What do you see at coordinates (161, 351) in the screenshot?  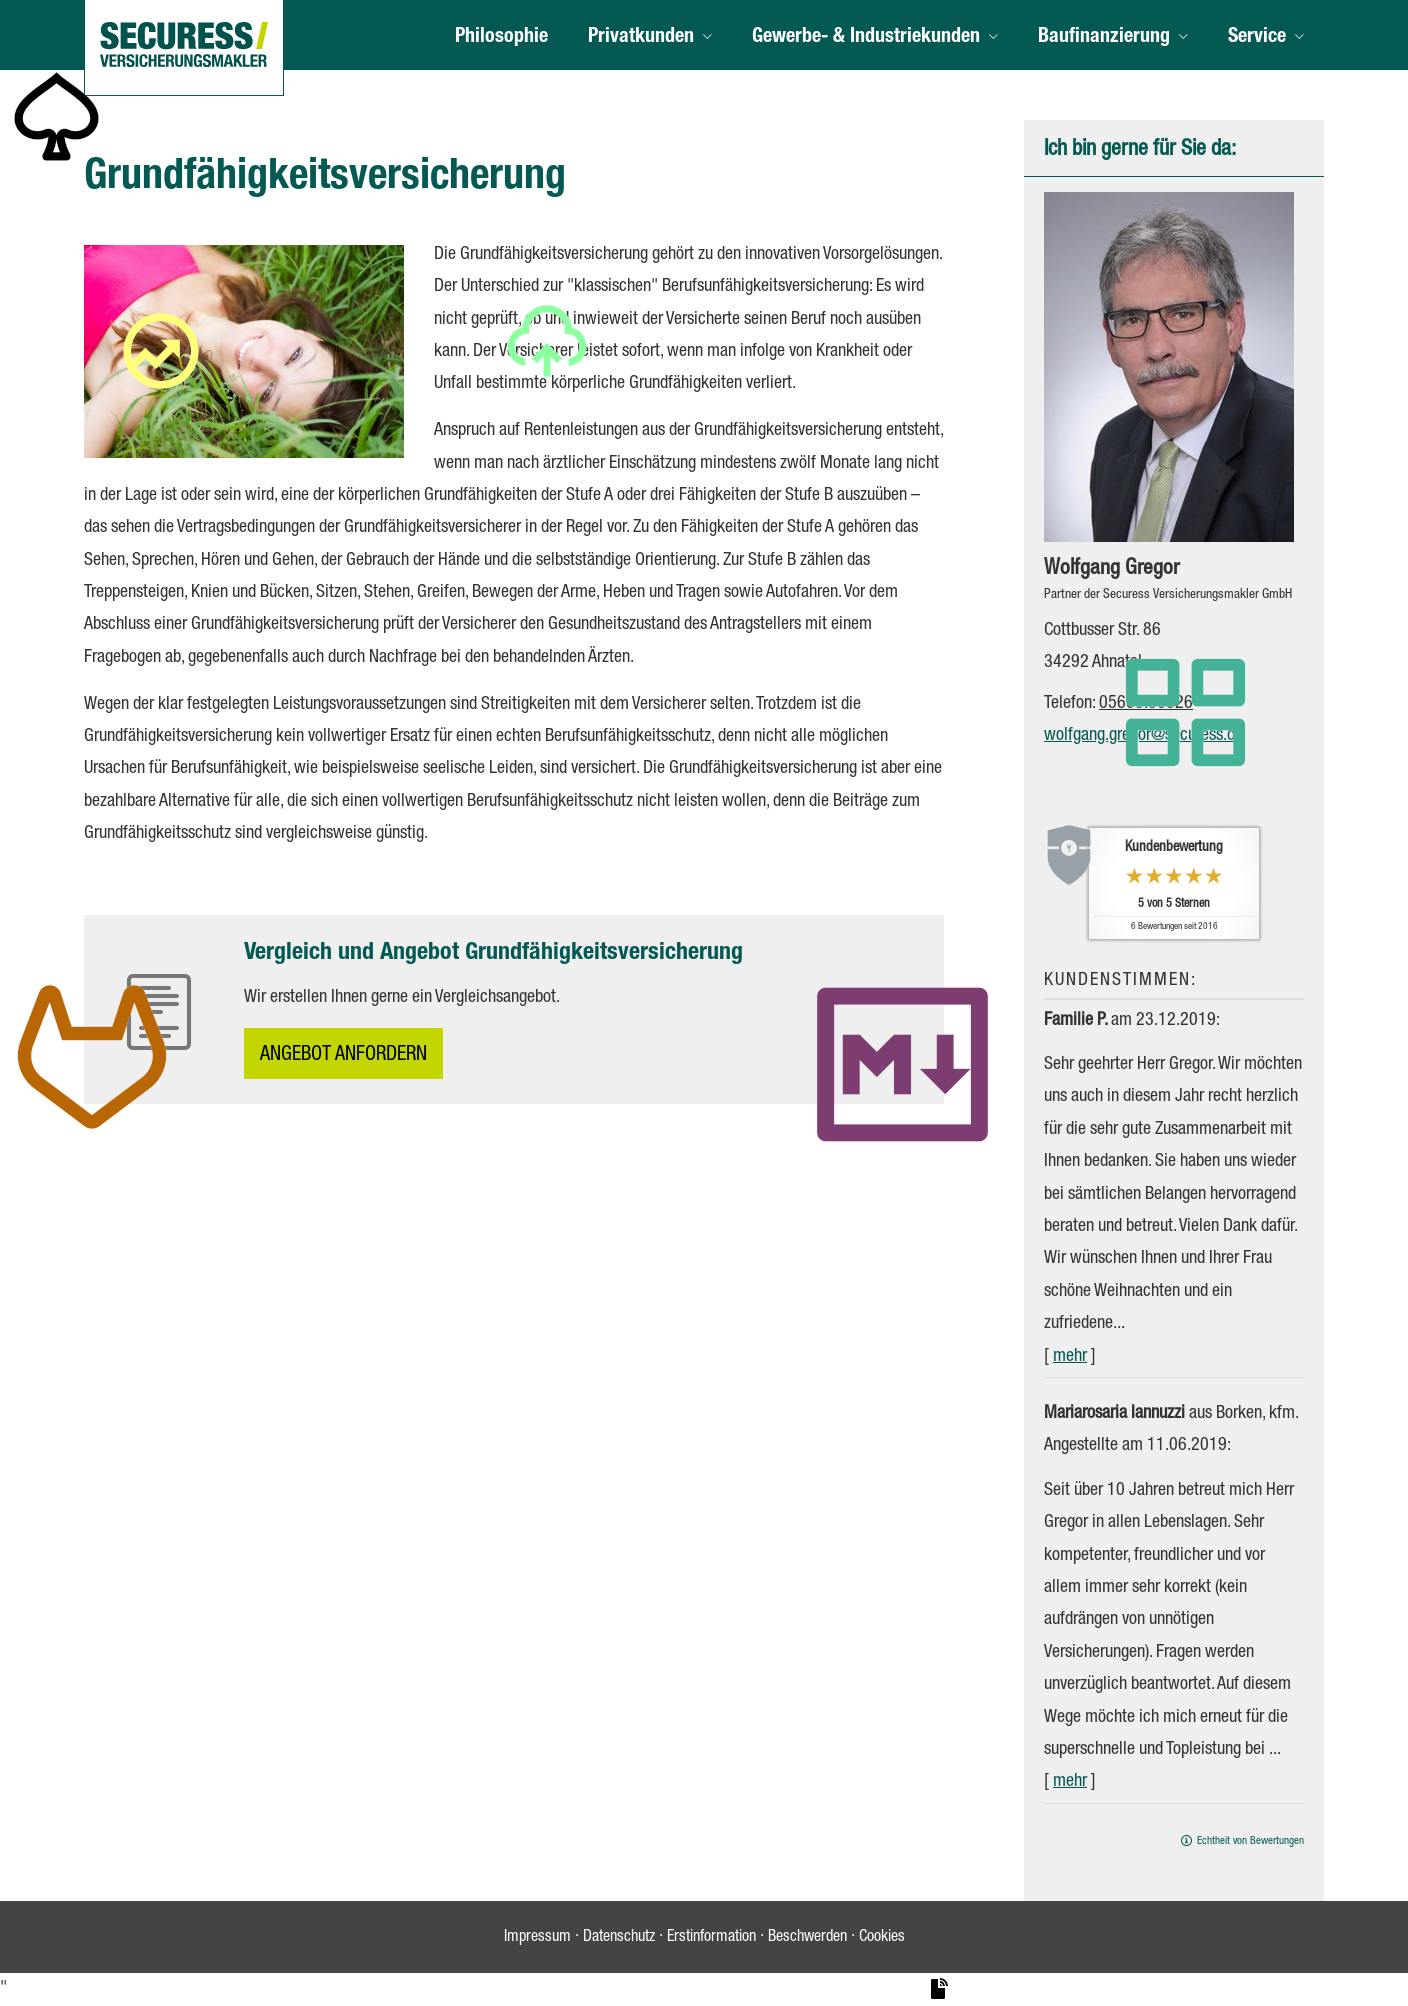 I see `view financial performance or fund growth` at bounding box center [161, 351].